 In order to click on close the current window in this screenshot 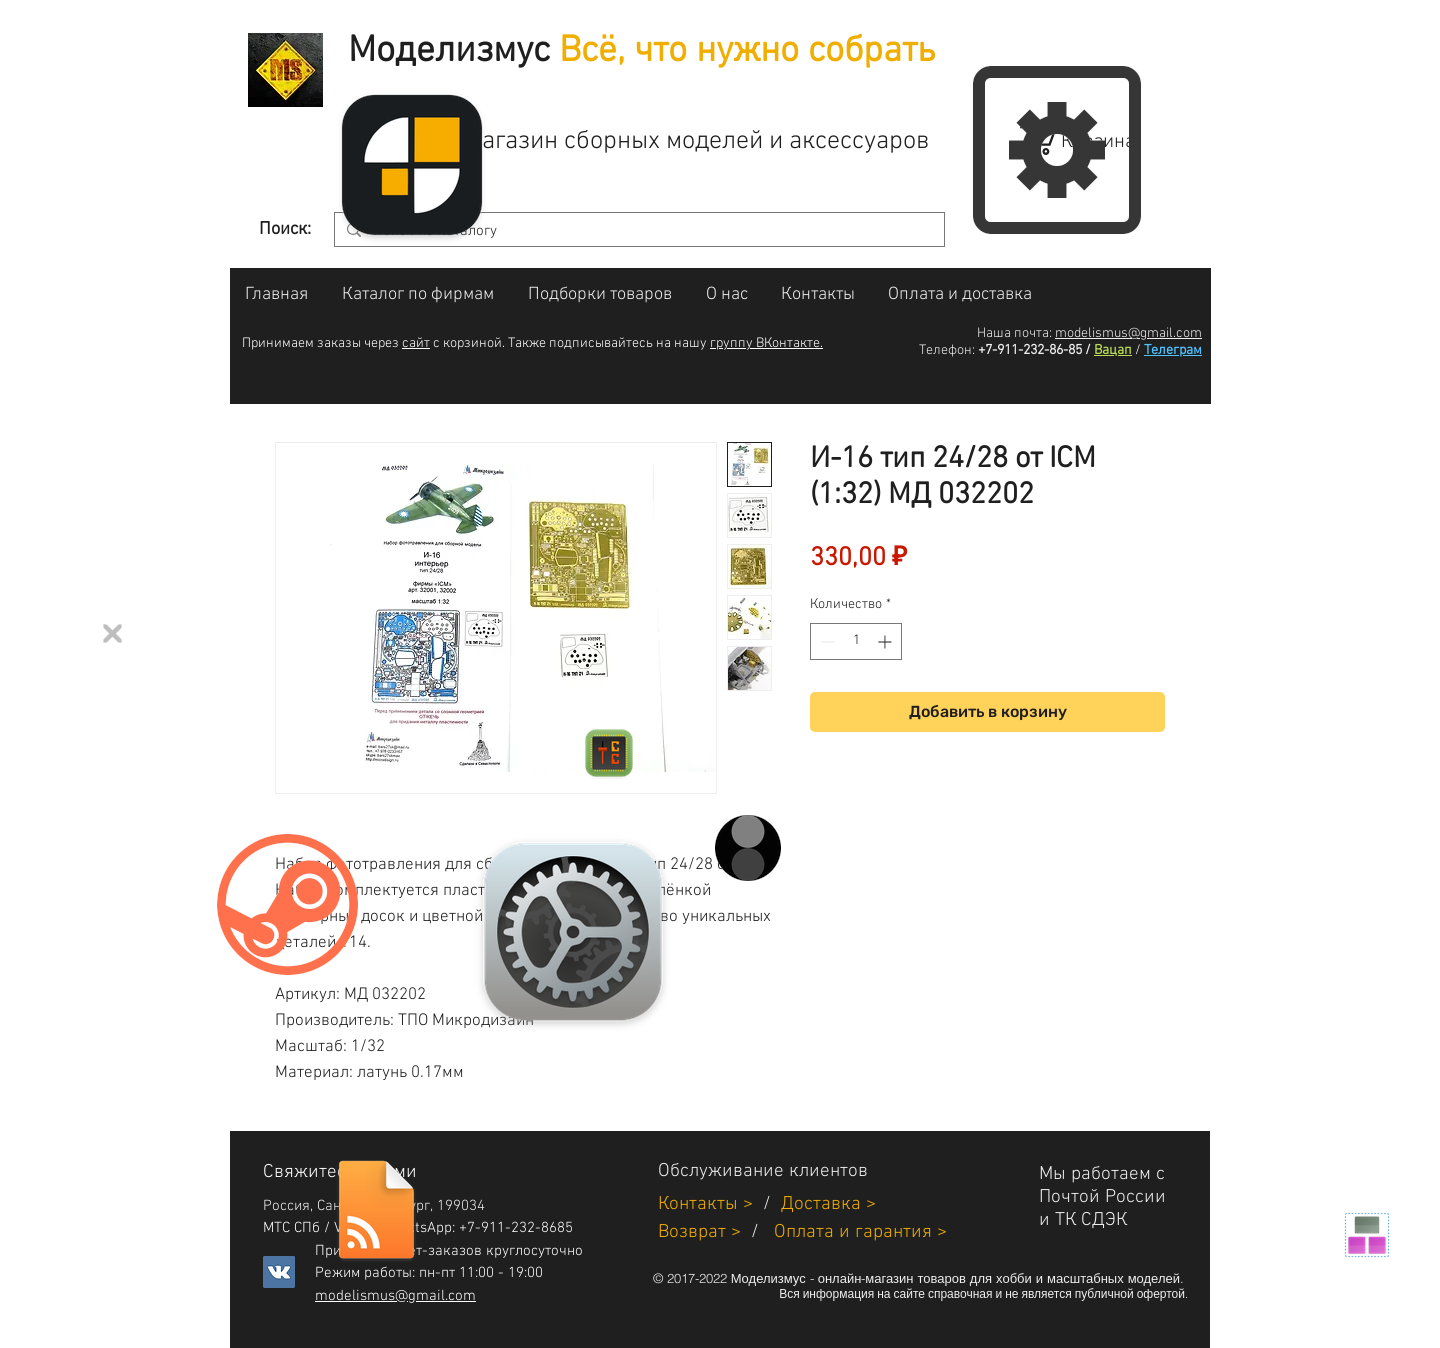, I will do `click(112, 633)`.